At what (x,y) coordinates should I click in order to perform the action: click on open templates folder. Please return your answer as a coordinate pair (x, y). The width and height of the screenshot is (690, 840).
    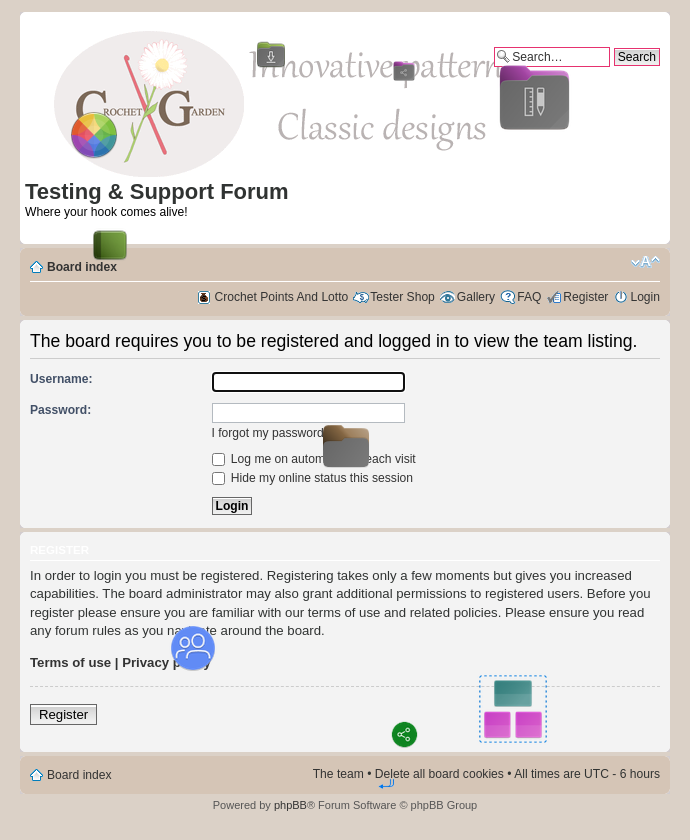
    Looking at the image, I should click on (534, 97).